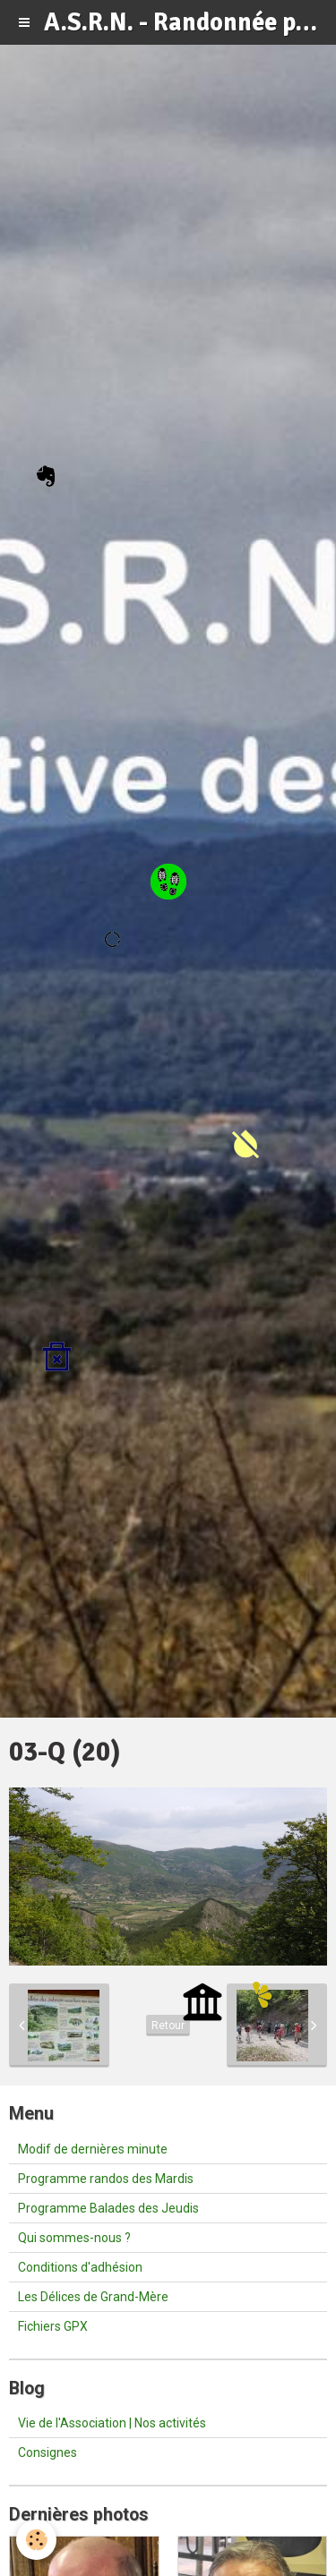 This screenshot has width=336, height=2576. What do you see at coordinates (56, 1356) in the screenshot?
I see `delete selected item` at bounding box center [56, 1356].